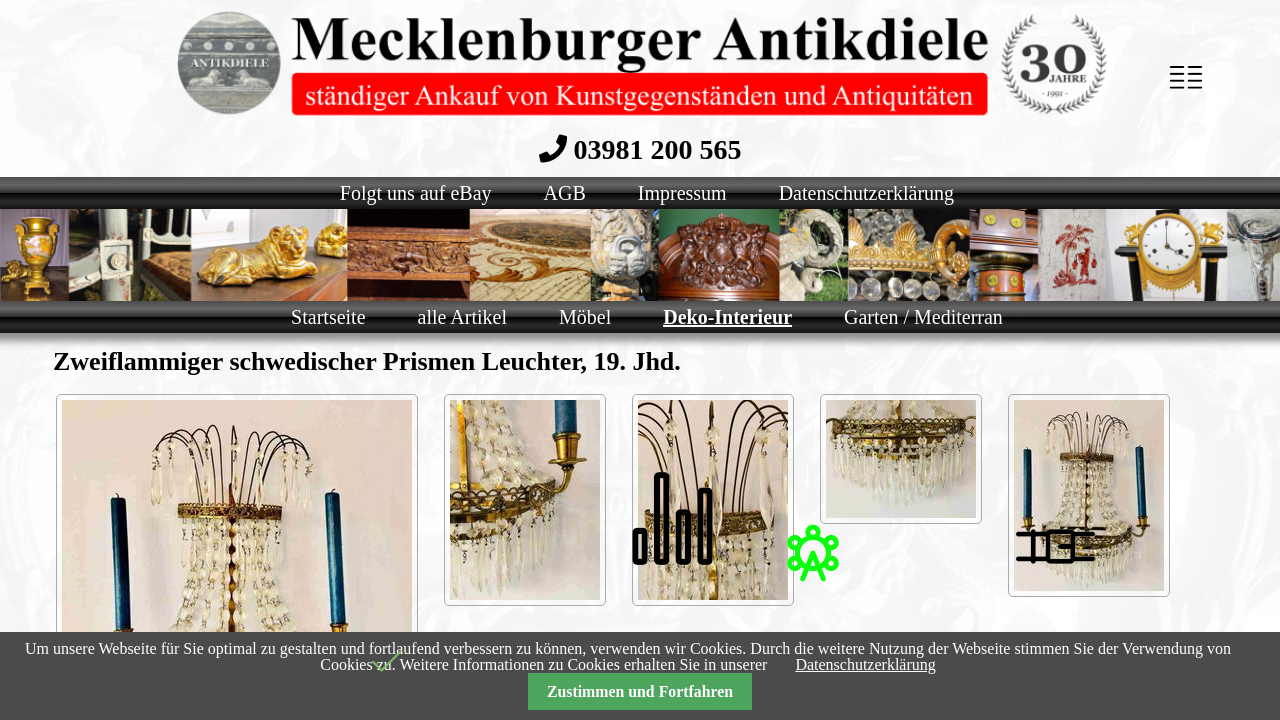 This screenshot has width=1280, height=720. Describe the element at coordinates (386, 659) in the screenshot. I see `confirm or complete an action` at that location.